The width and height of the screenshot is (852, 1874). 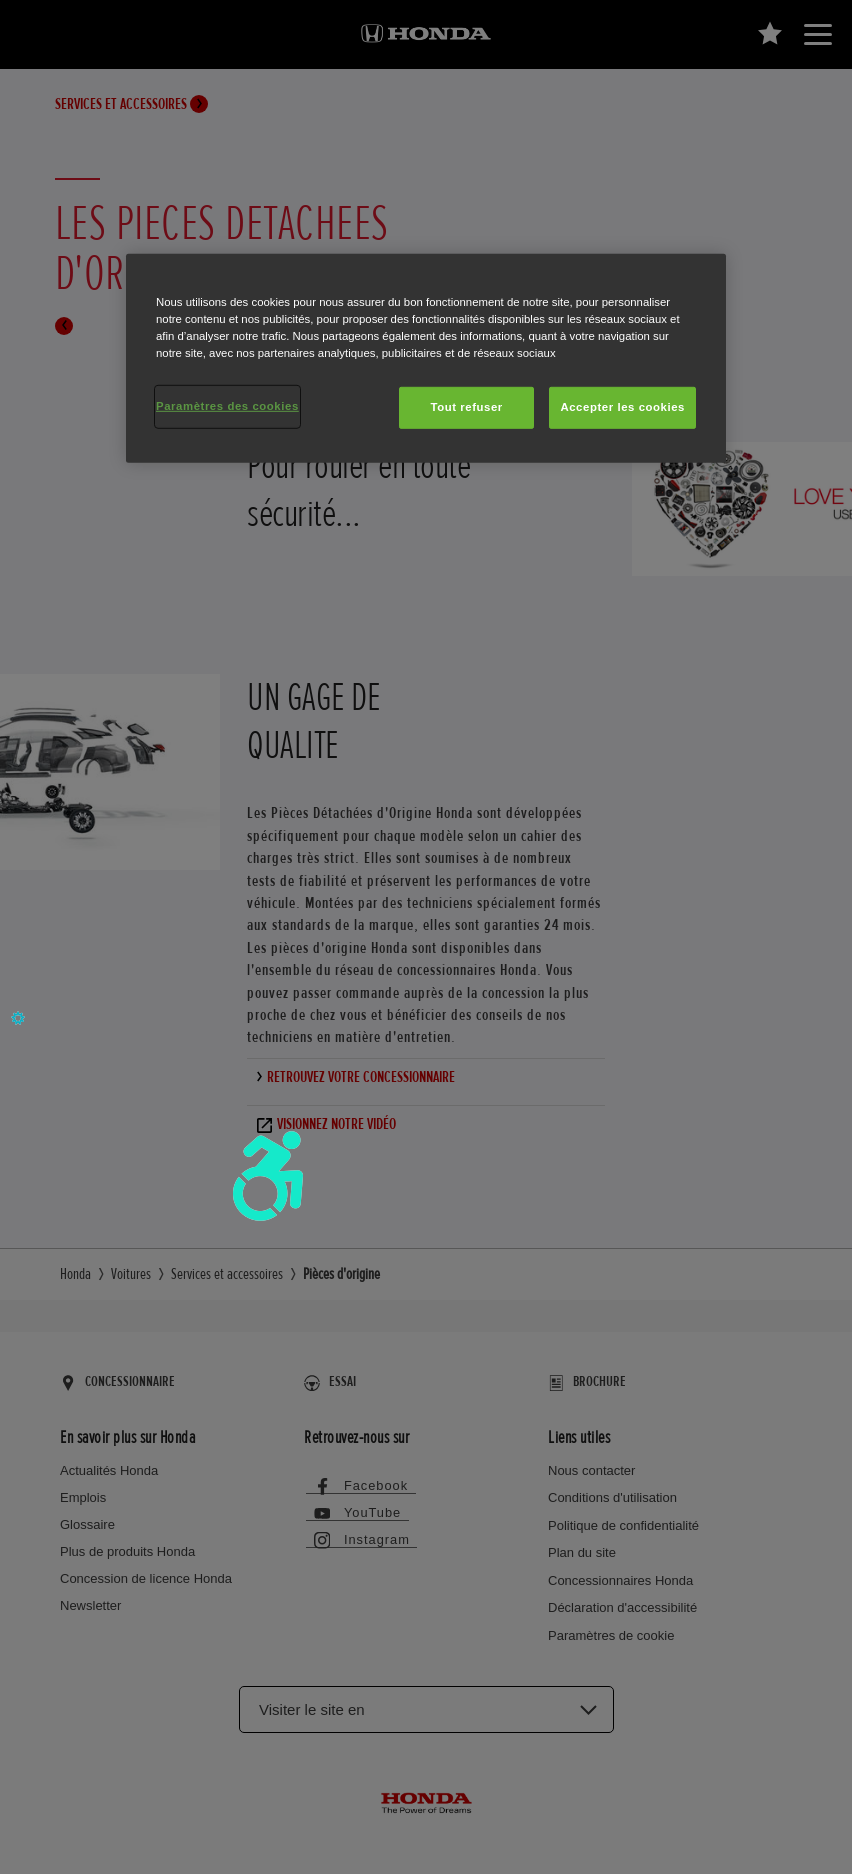 What do you see at coordinates (18, 1018) in the screenshot?
I see `represents the Bahá'í faith symbol` at bounding box center [18, 1018].